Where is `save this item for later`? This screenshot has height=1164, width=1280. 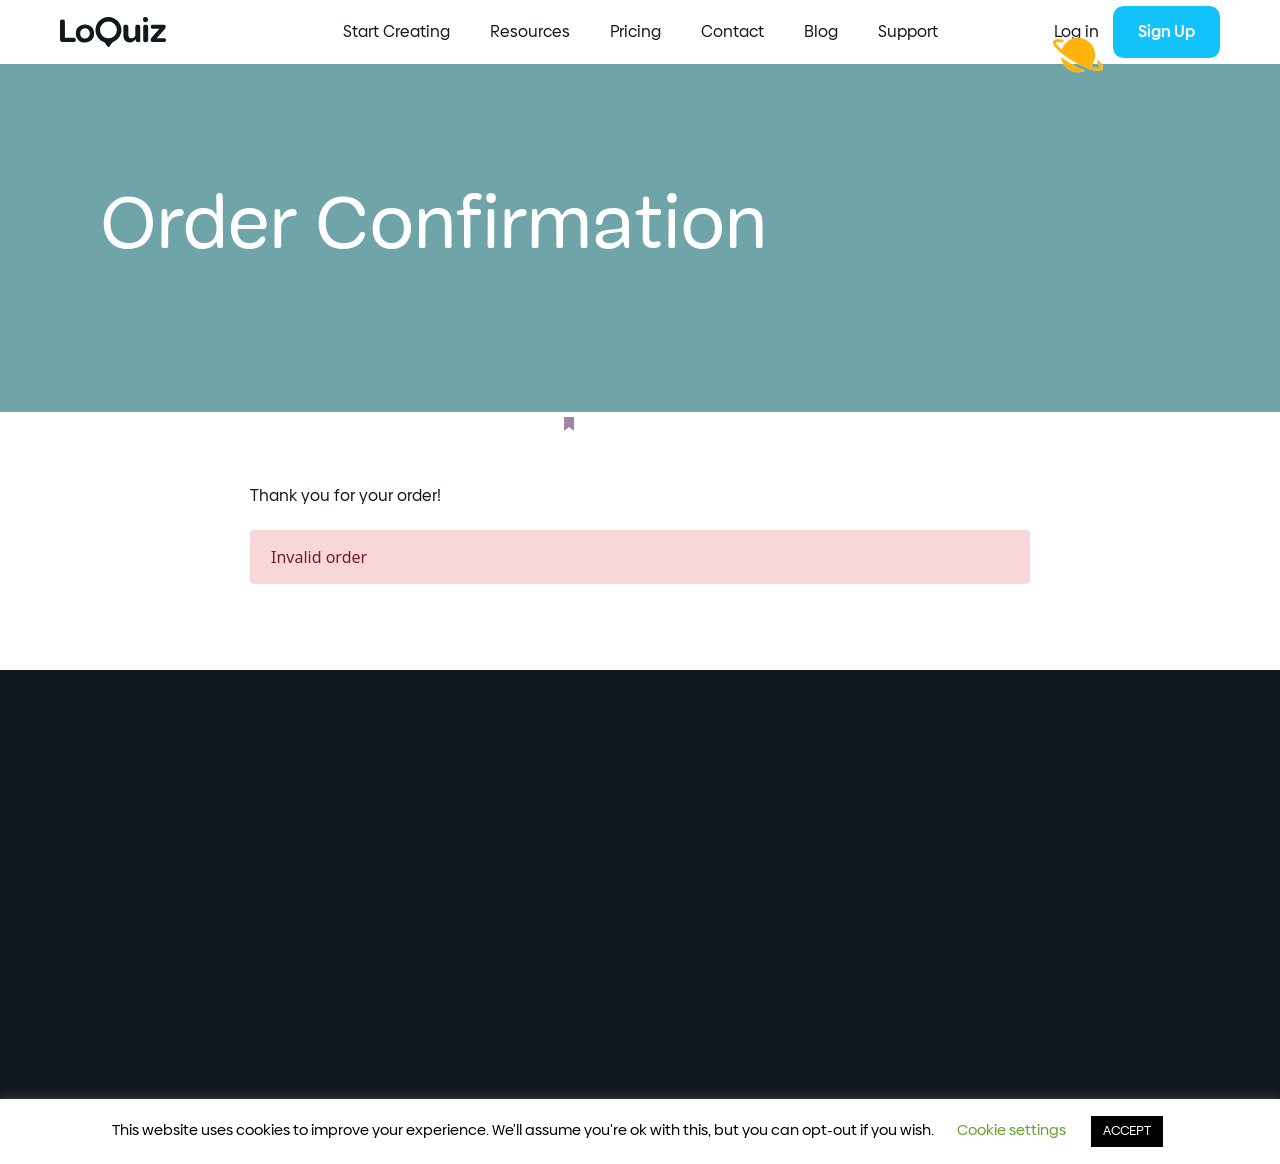 save this item for later is located at coordinates (569, 424).